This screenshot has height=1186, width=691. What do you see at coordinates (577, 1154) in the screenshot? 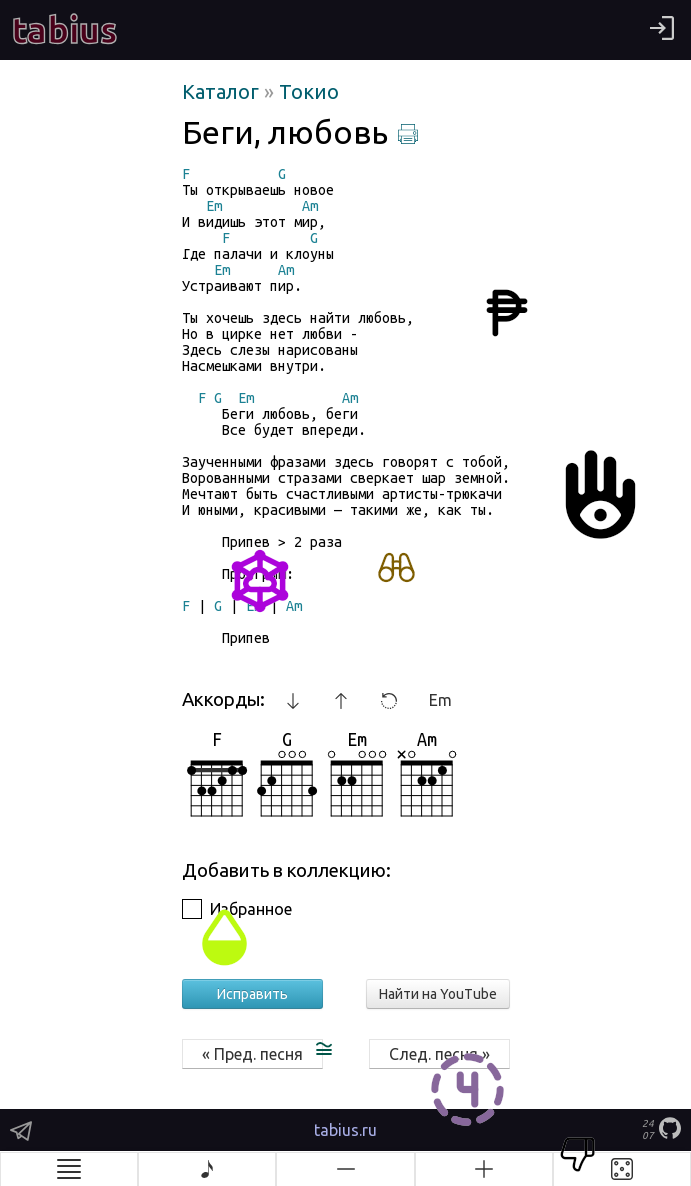
I see `dislike or downvote content` at bounding box center [577, 1154].